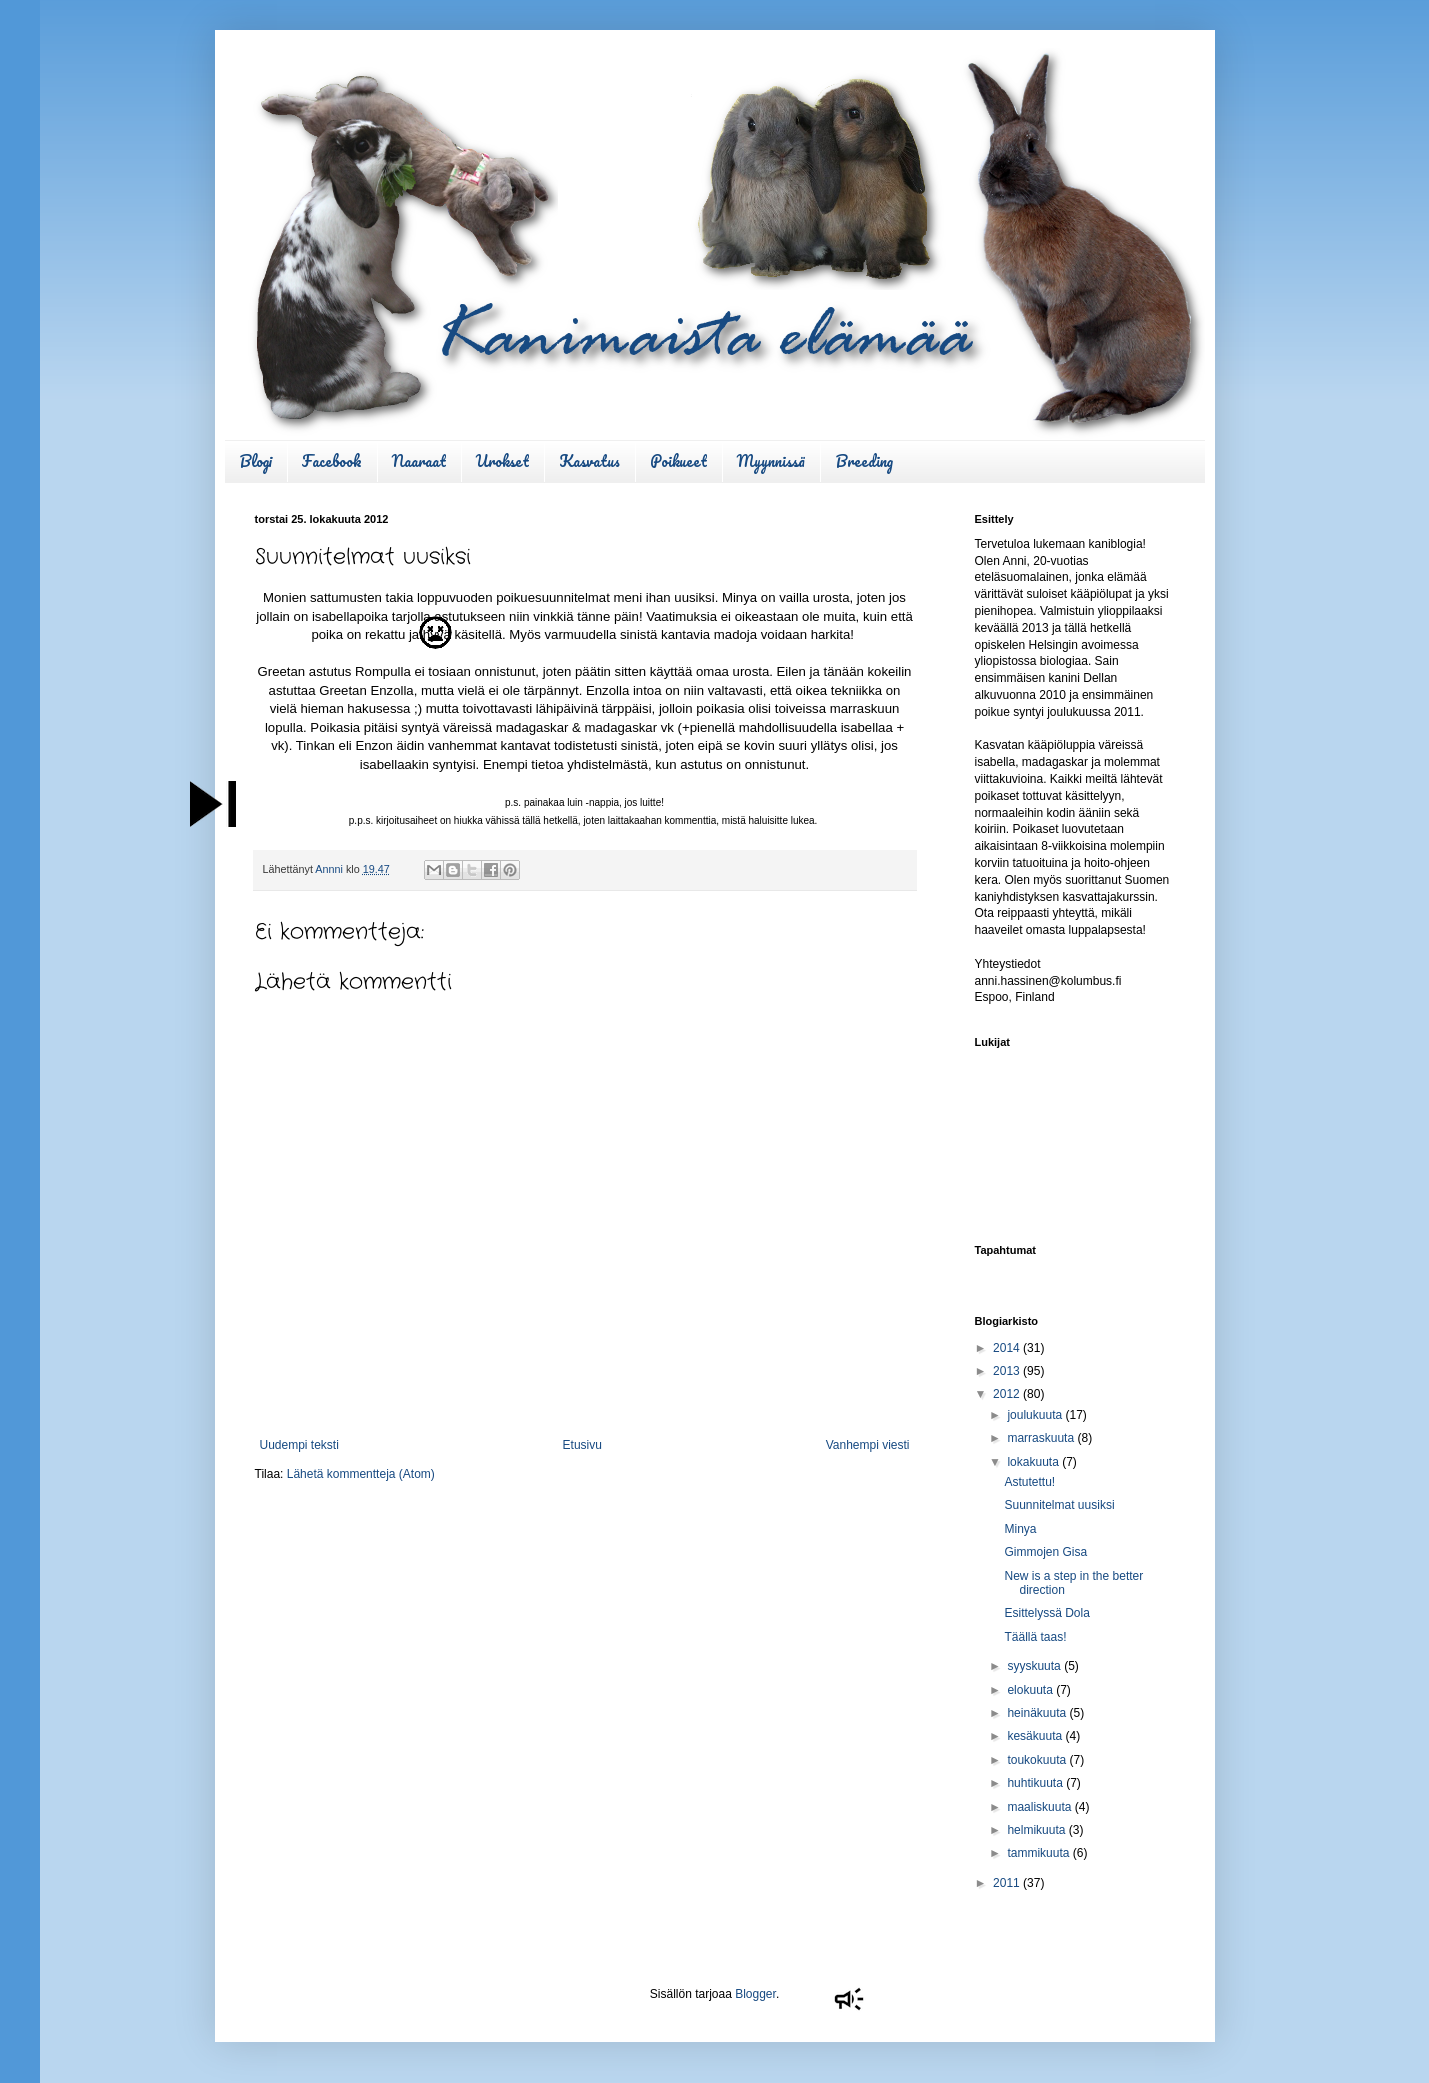 This screenshot has width=1429, height=2083. Describe the element at coordinates (849, 1999) in the screenshot. I see `start a new campaign or announcement` at that location.